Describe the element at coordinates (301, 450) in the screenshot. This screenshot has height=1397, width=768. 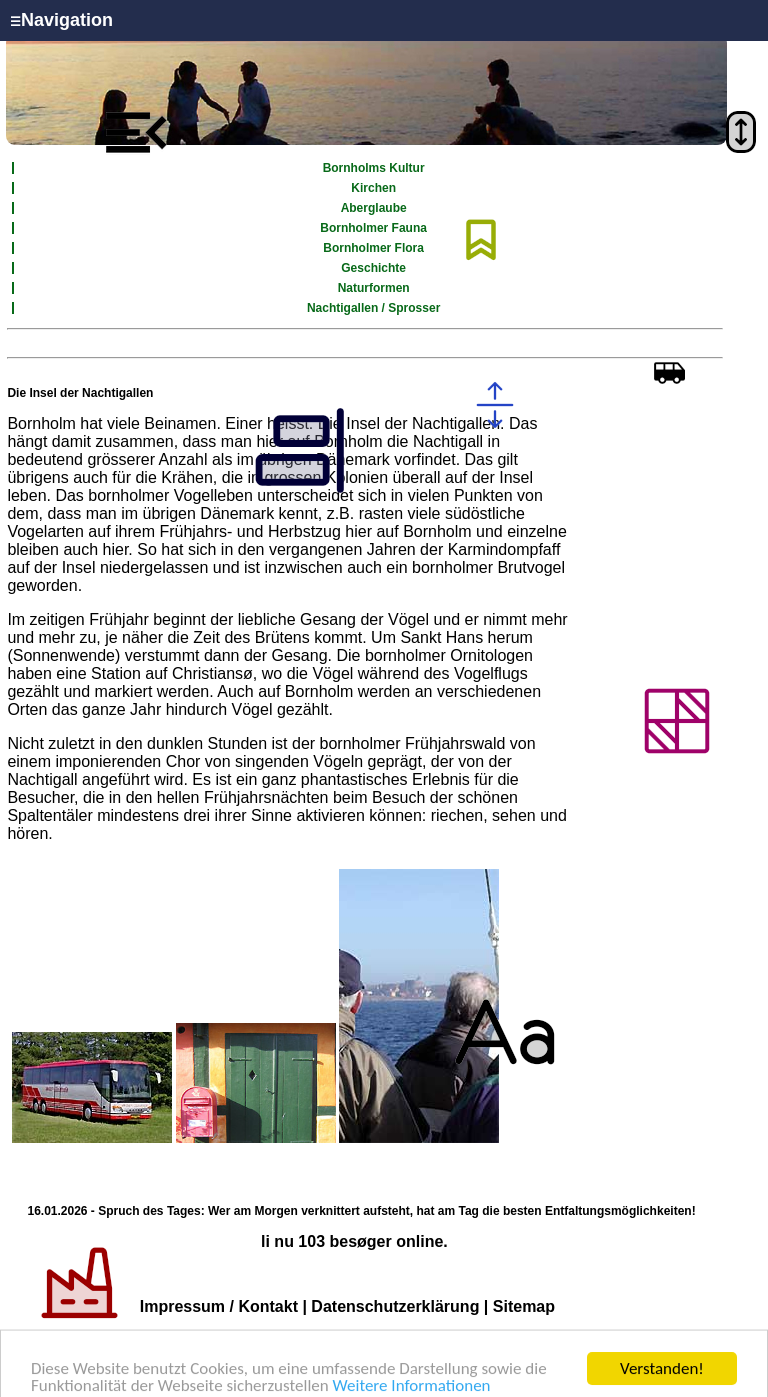
I see `align text or content to the right` at that location.